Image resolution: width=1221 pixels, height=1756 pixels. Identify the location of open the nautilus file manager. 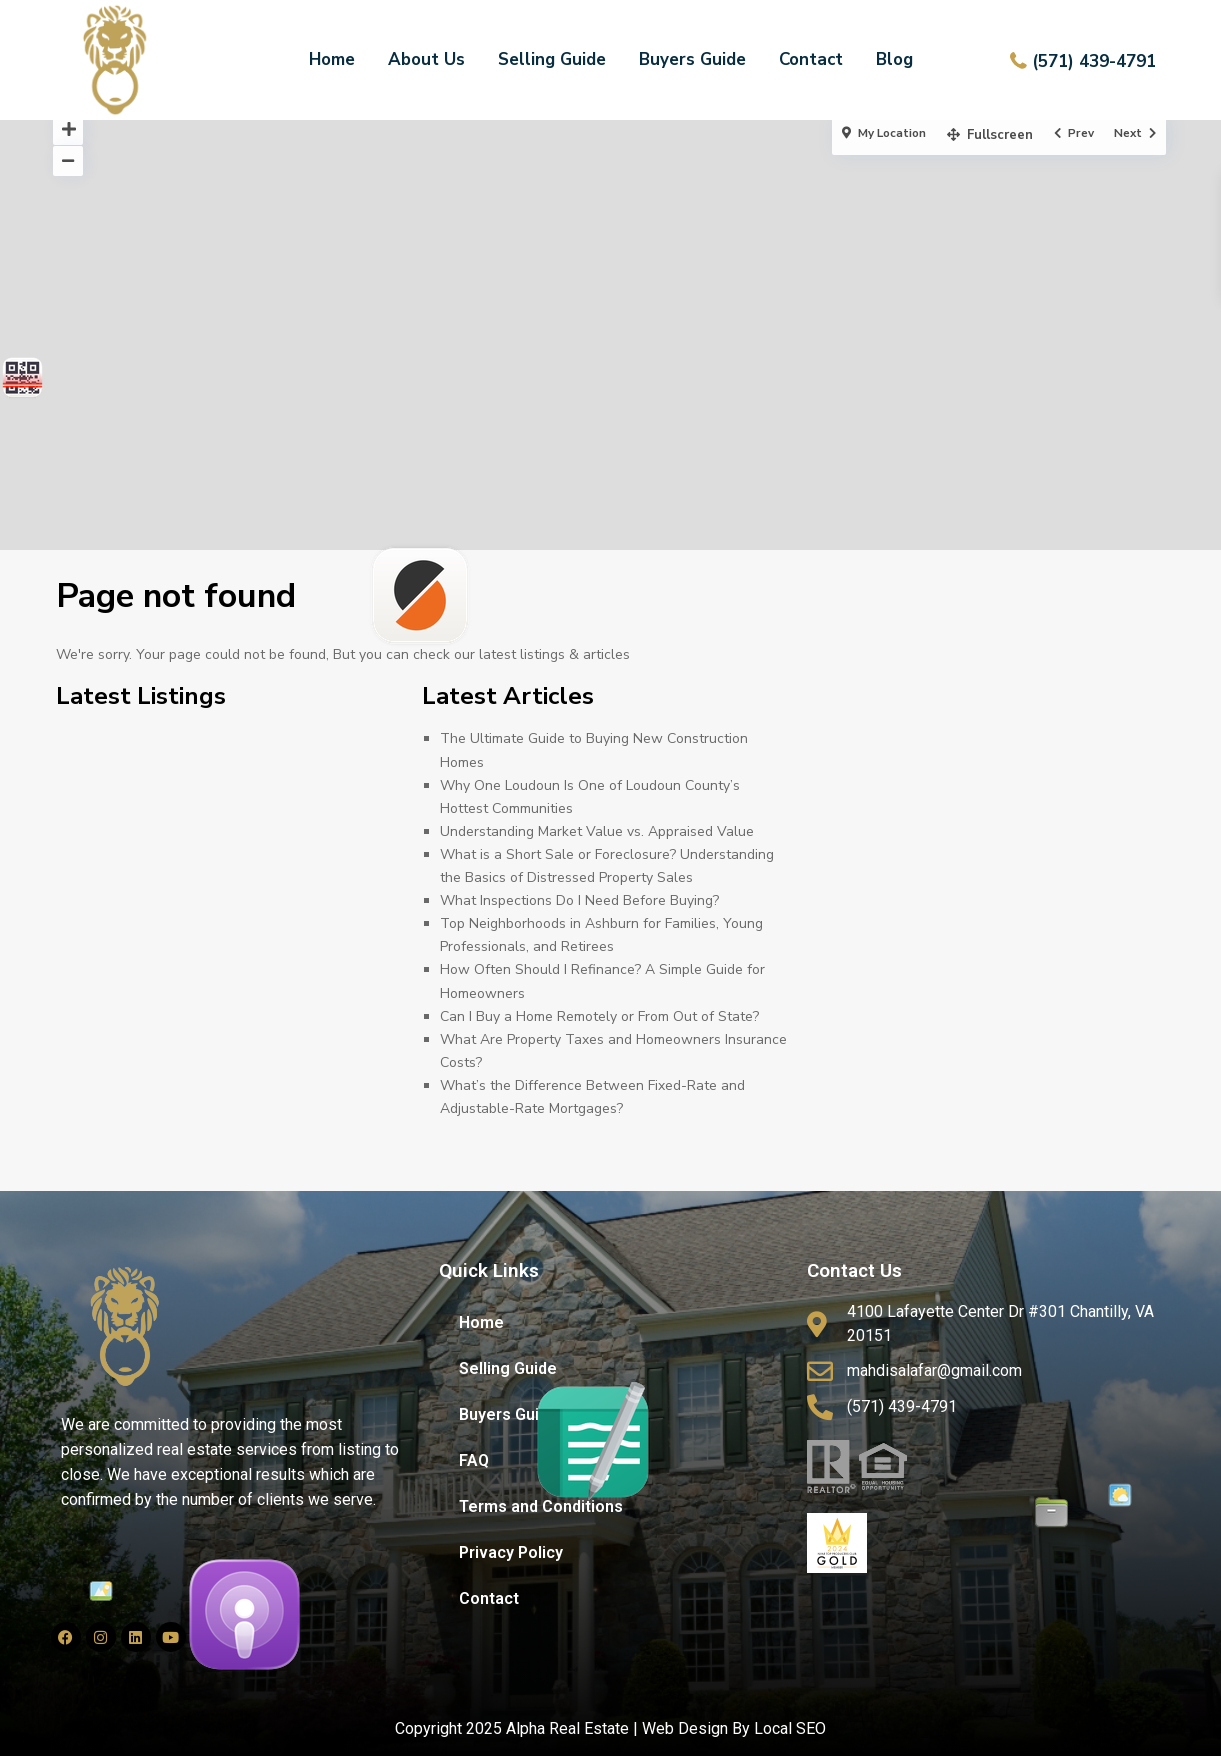
(1051, 1511).